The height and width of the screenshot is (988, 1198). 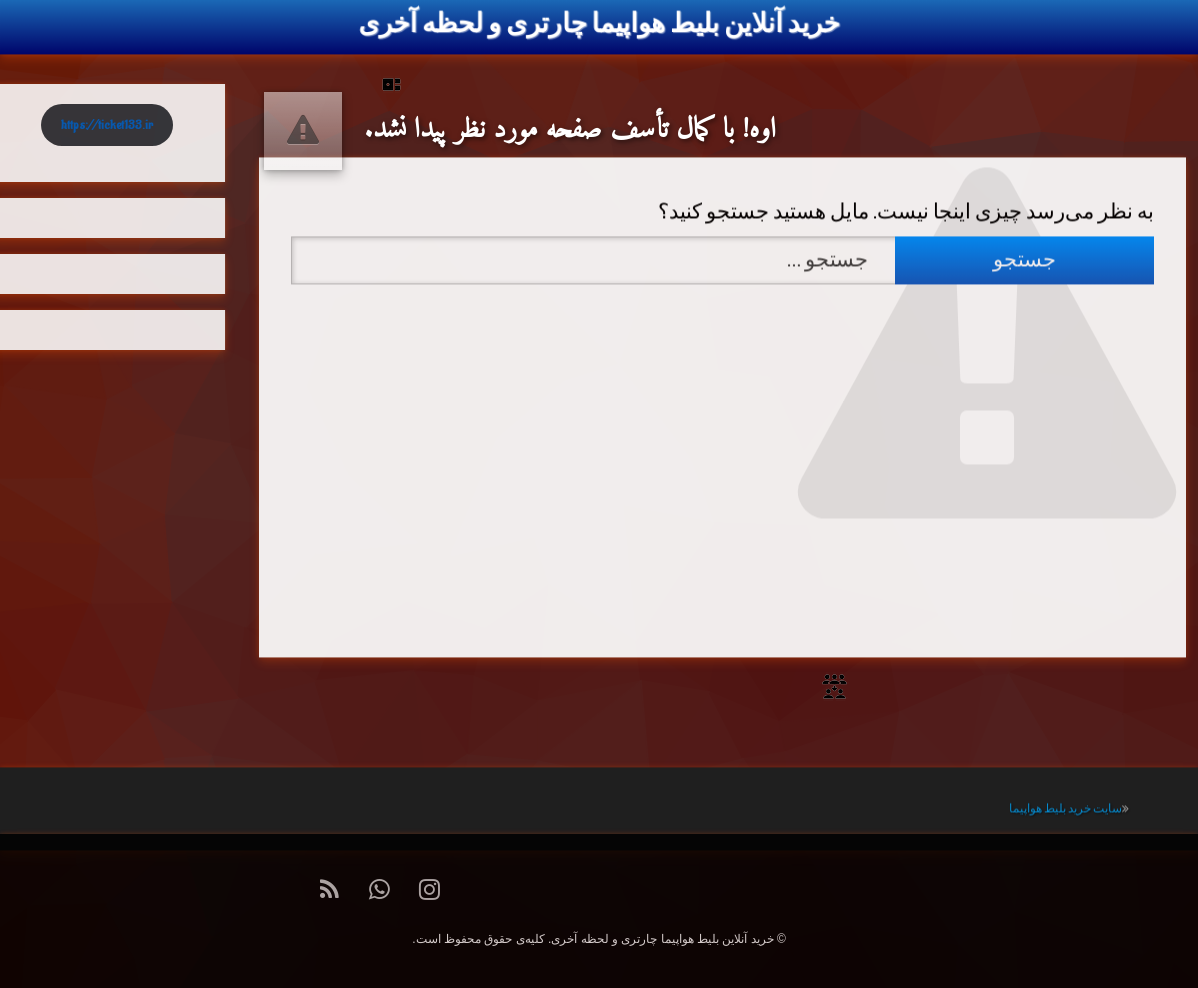 I want to click on access bento box or meal ordering feature, so click(x=391, y=84).